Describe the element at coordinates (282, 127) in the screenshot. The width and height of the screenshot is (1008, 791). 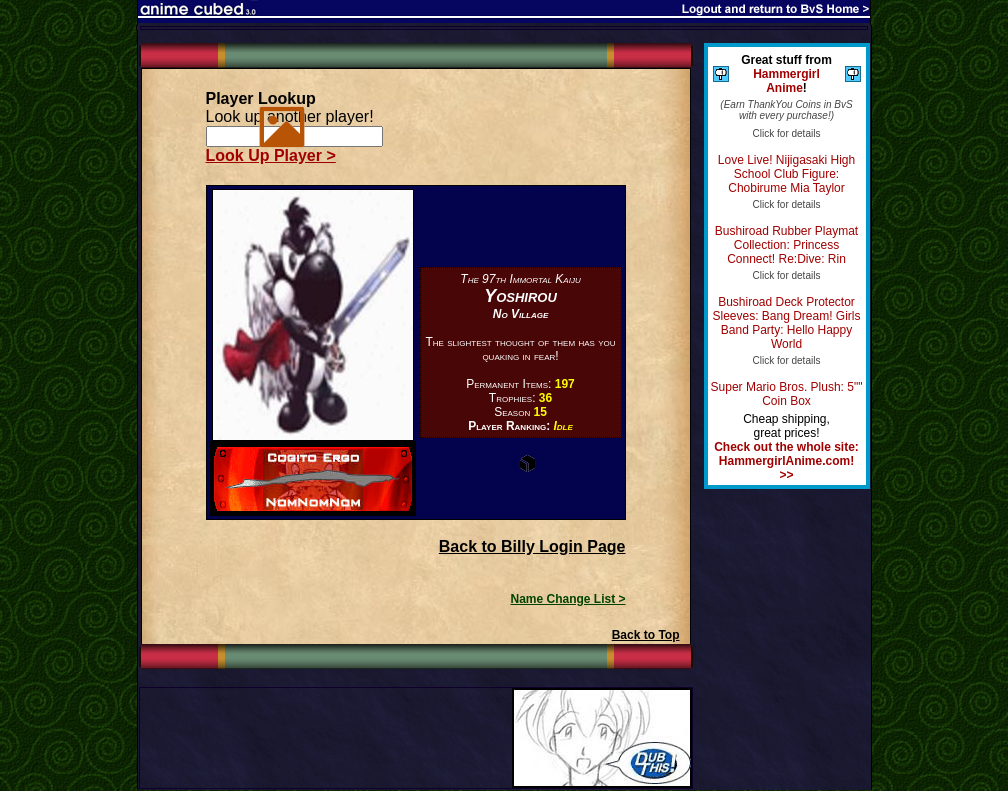
I see `view image or photo` at that location.